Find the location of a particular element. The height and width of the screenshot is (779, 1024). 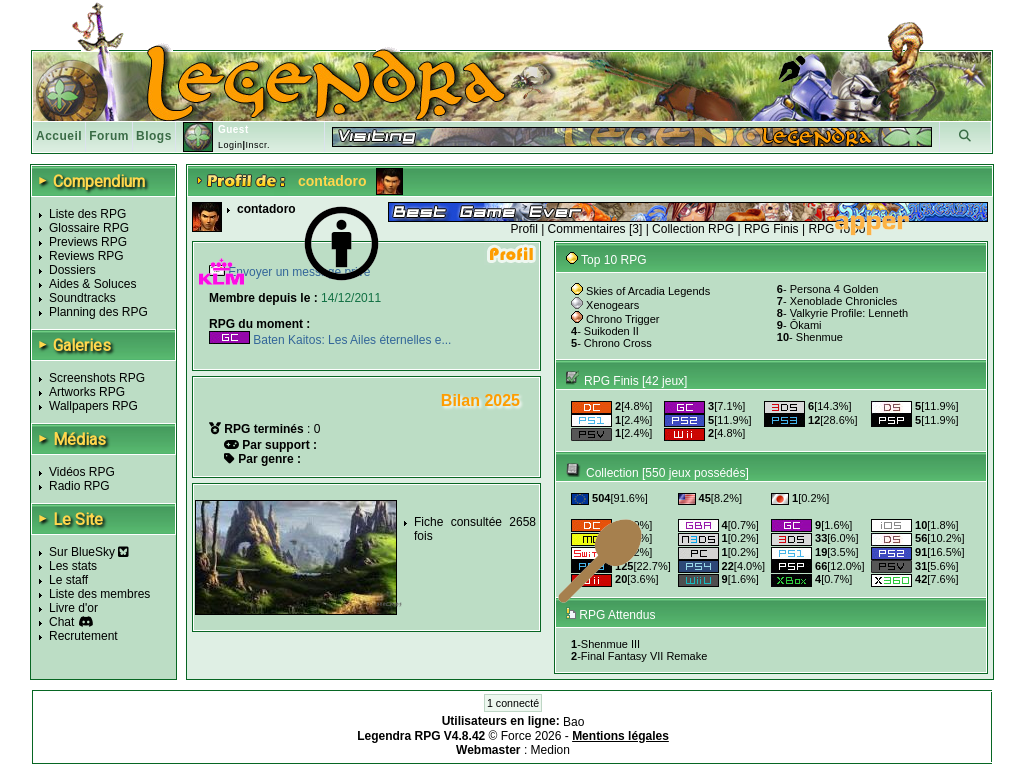

visit KLM airline website or app is located at coordinates (221, 271).